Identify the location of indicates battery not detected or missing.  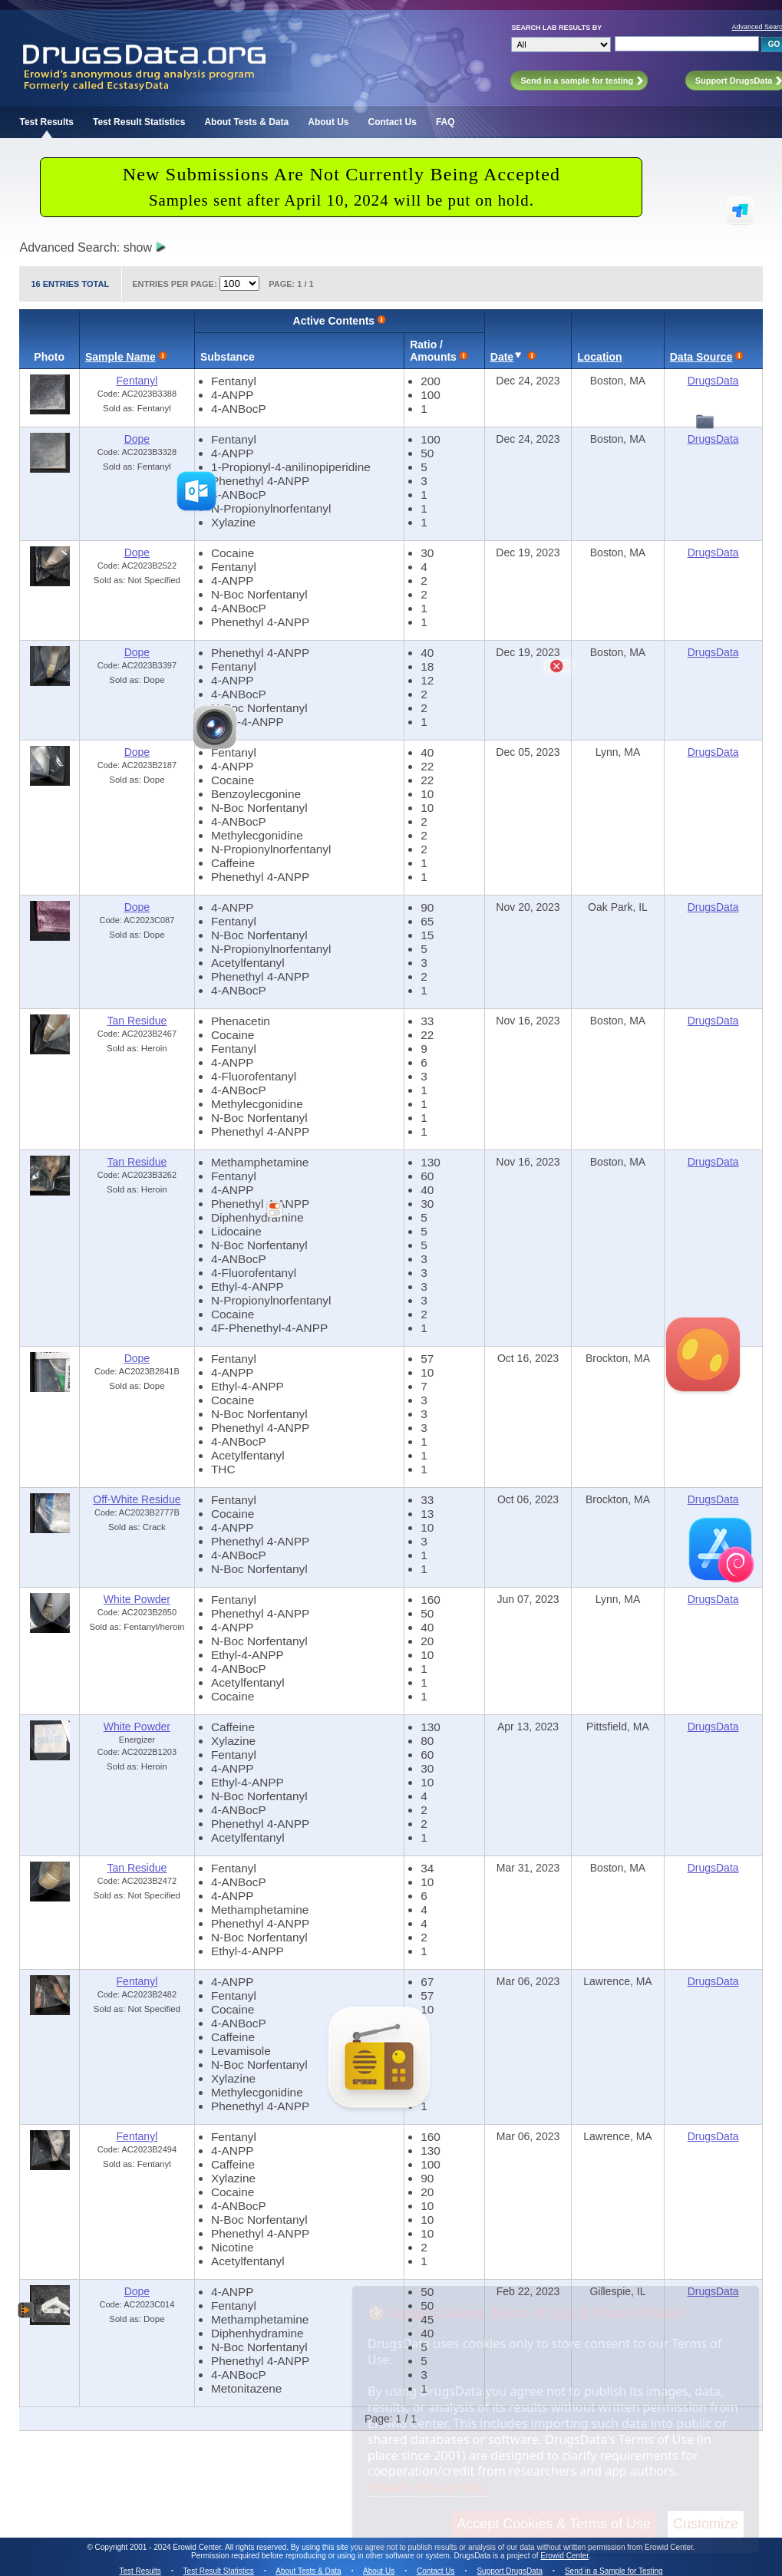
(559, 666).